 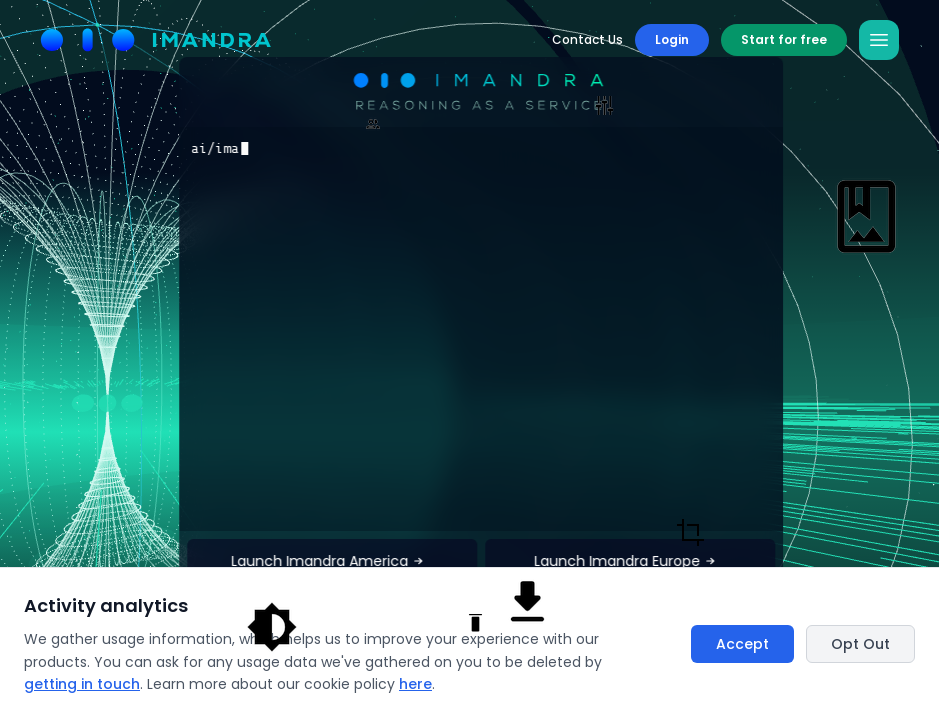 What do you see at coordinates (272, 627) in the screenshot?
I see `adjust screen brightness` at bounding box center [272, 627].